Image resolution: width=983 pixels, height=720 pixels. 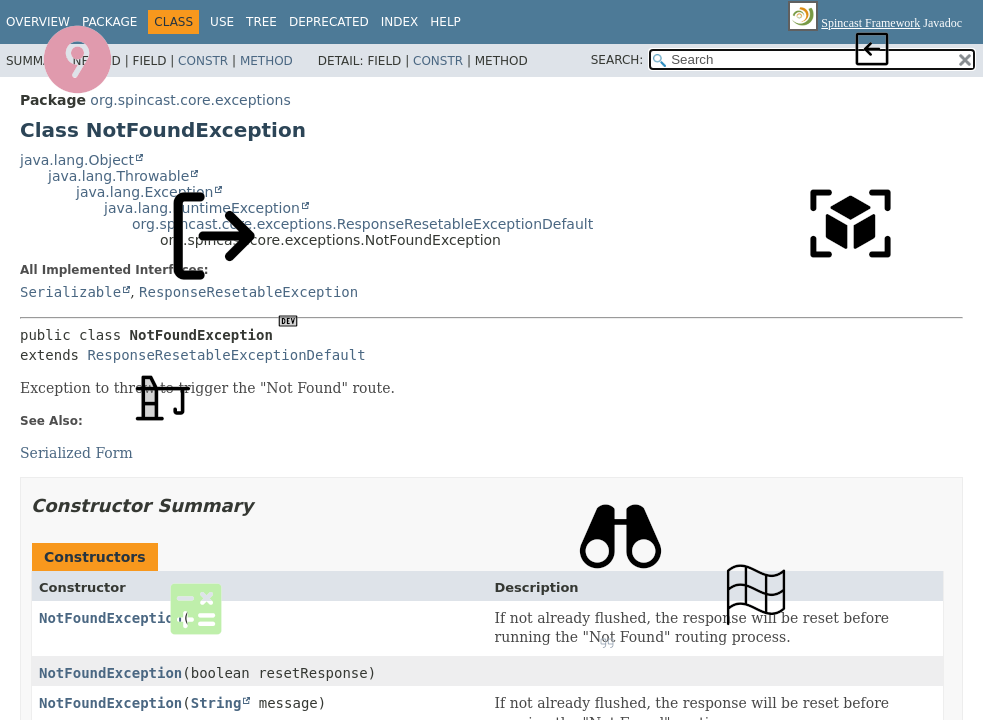 I want to click on indicates item number nine in a list or sequence, so click(x=77, y=59).